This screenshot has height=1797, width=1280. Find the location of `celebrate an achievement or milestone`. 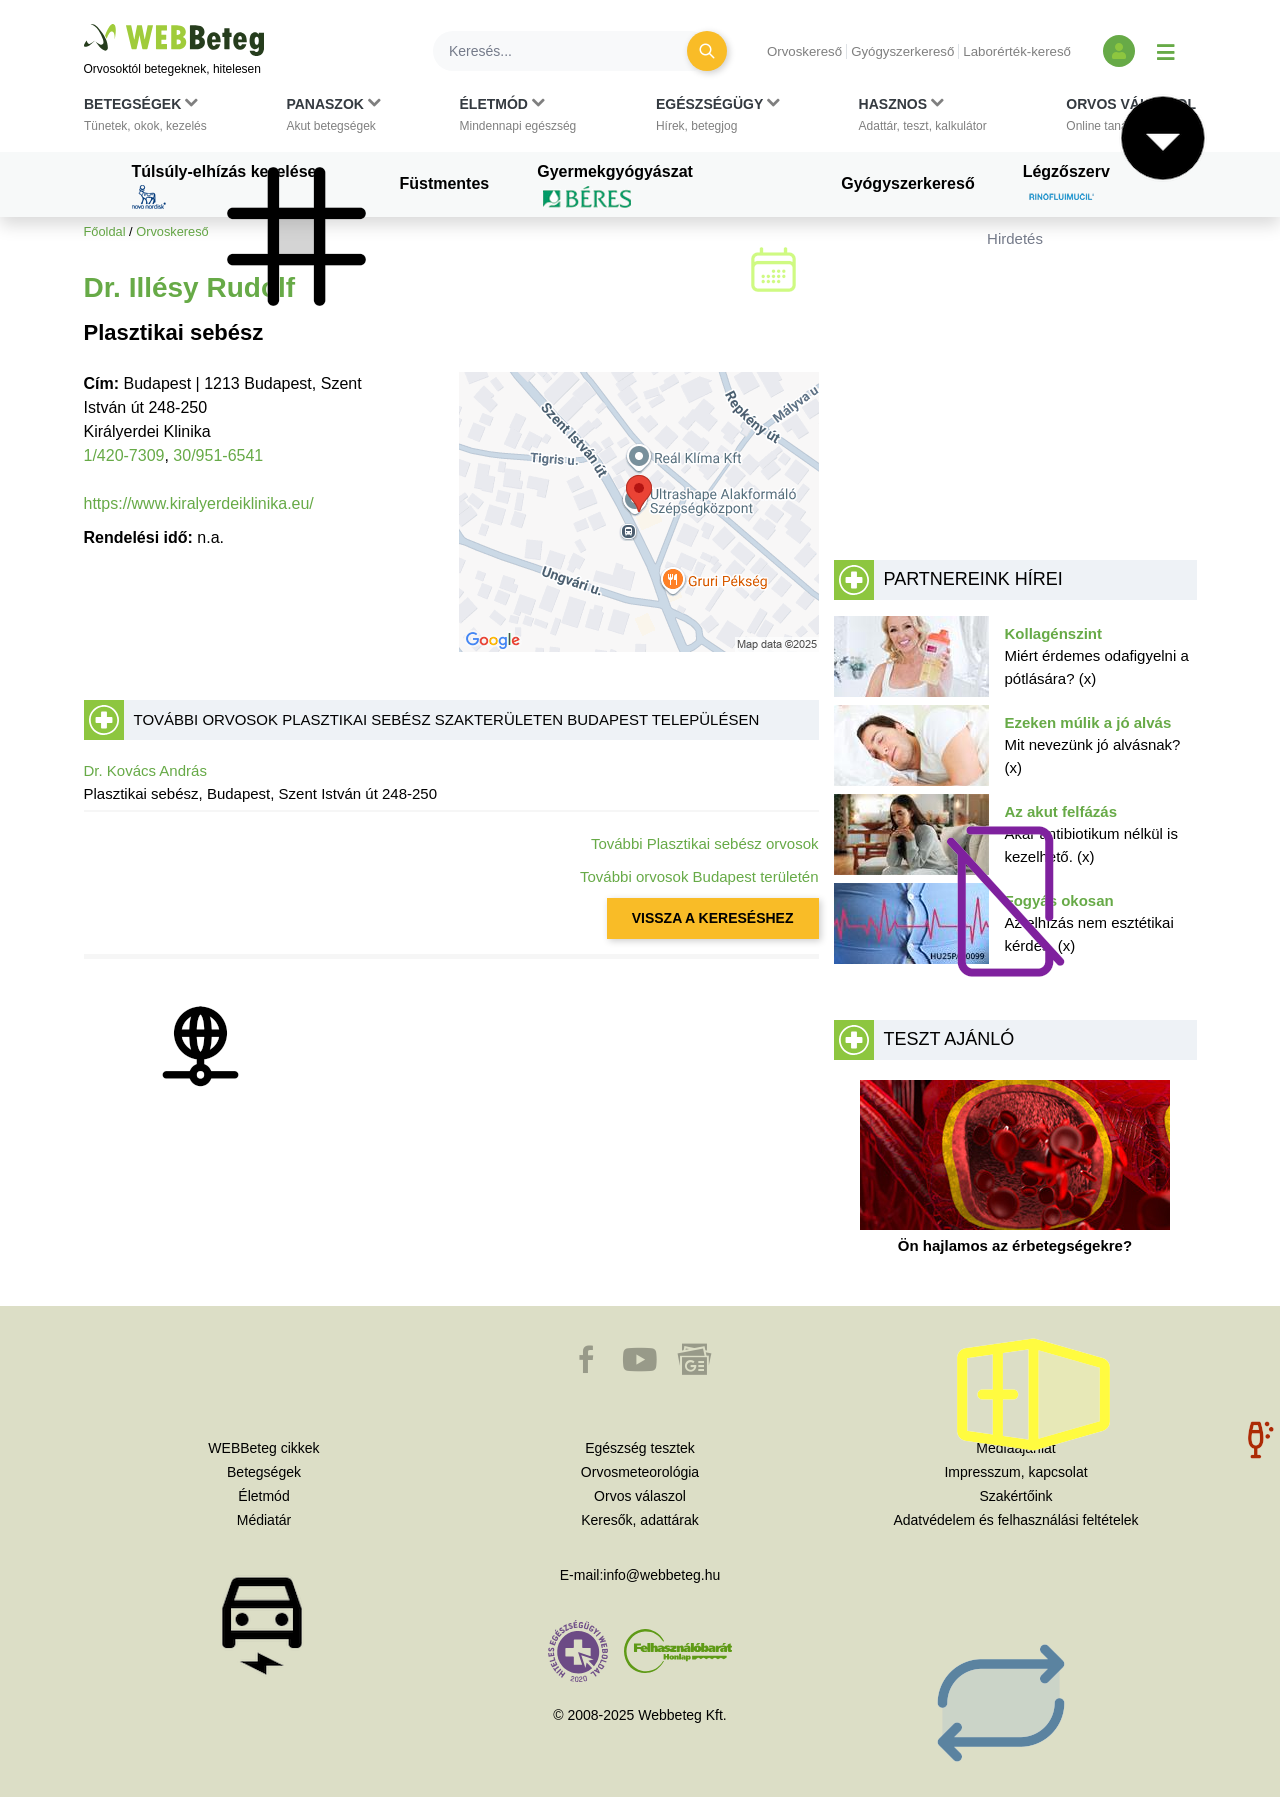

celebrate an achievement or milestone is located at coordinates (1257, 1440).